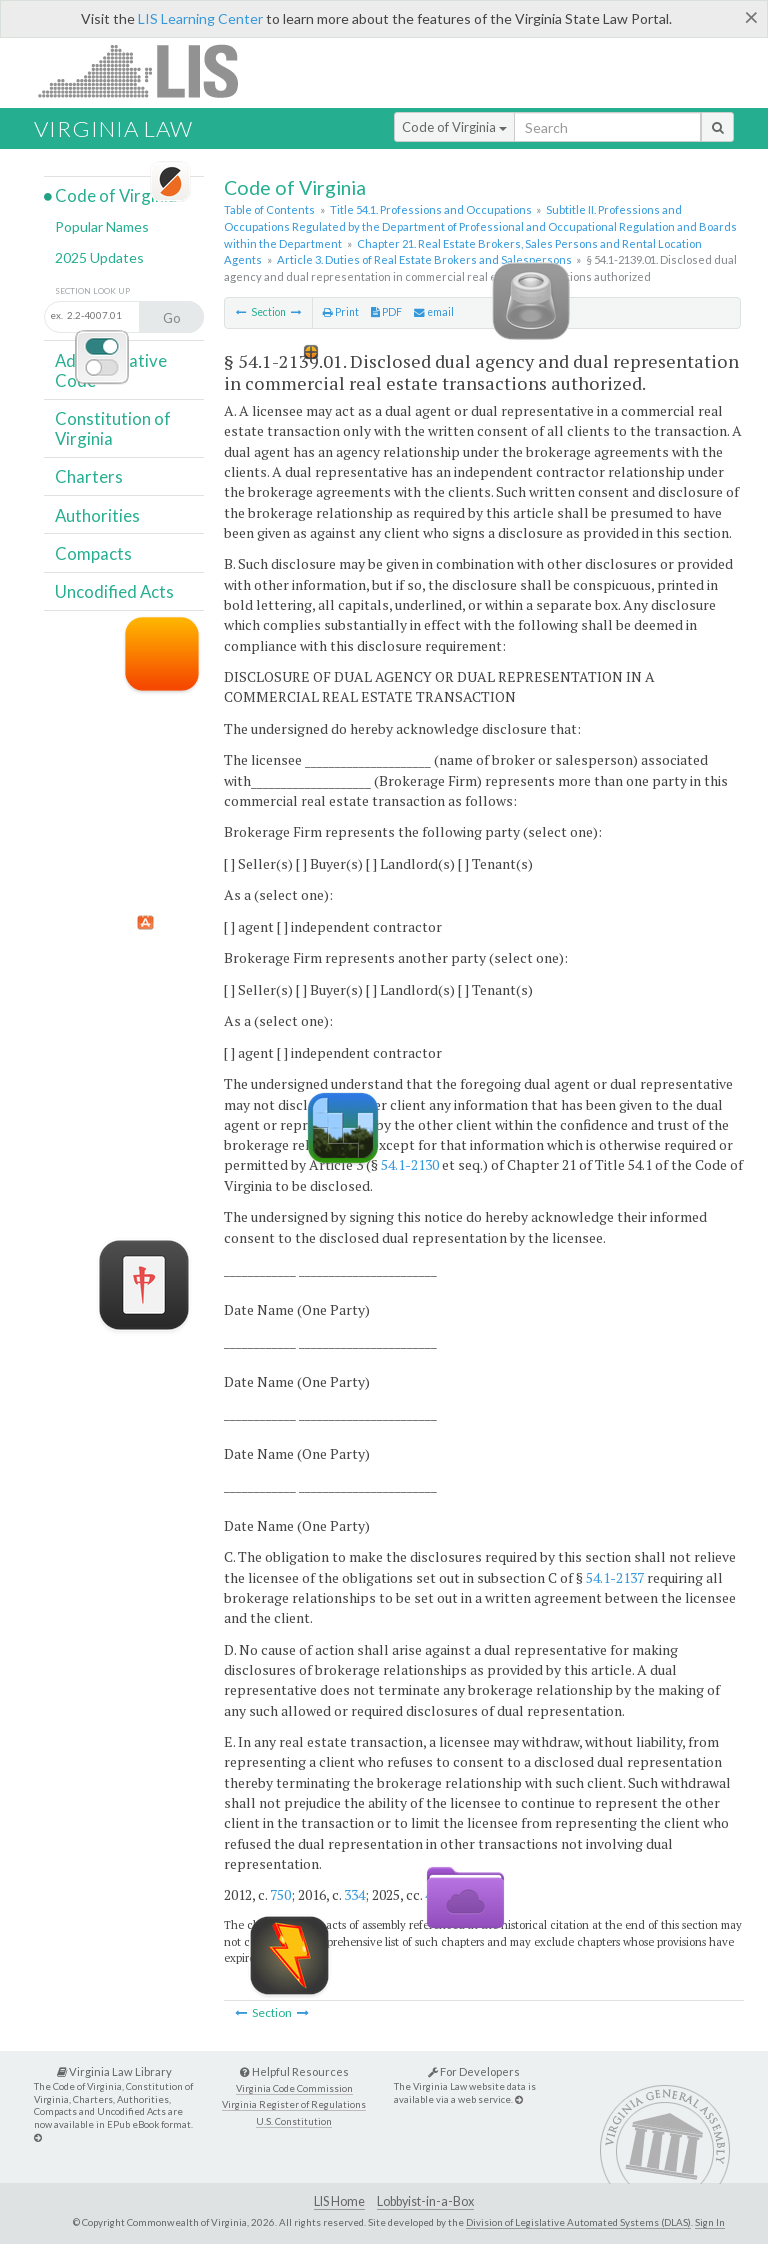 This screenshot has width=768, height=2244. What do you see at coordinates (465, 1897) in the screenshot?
I see `access cloud-synced files and folders` at bounding box center [465, 1897].